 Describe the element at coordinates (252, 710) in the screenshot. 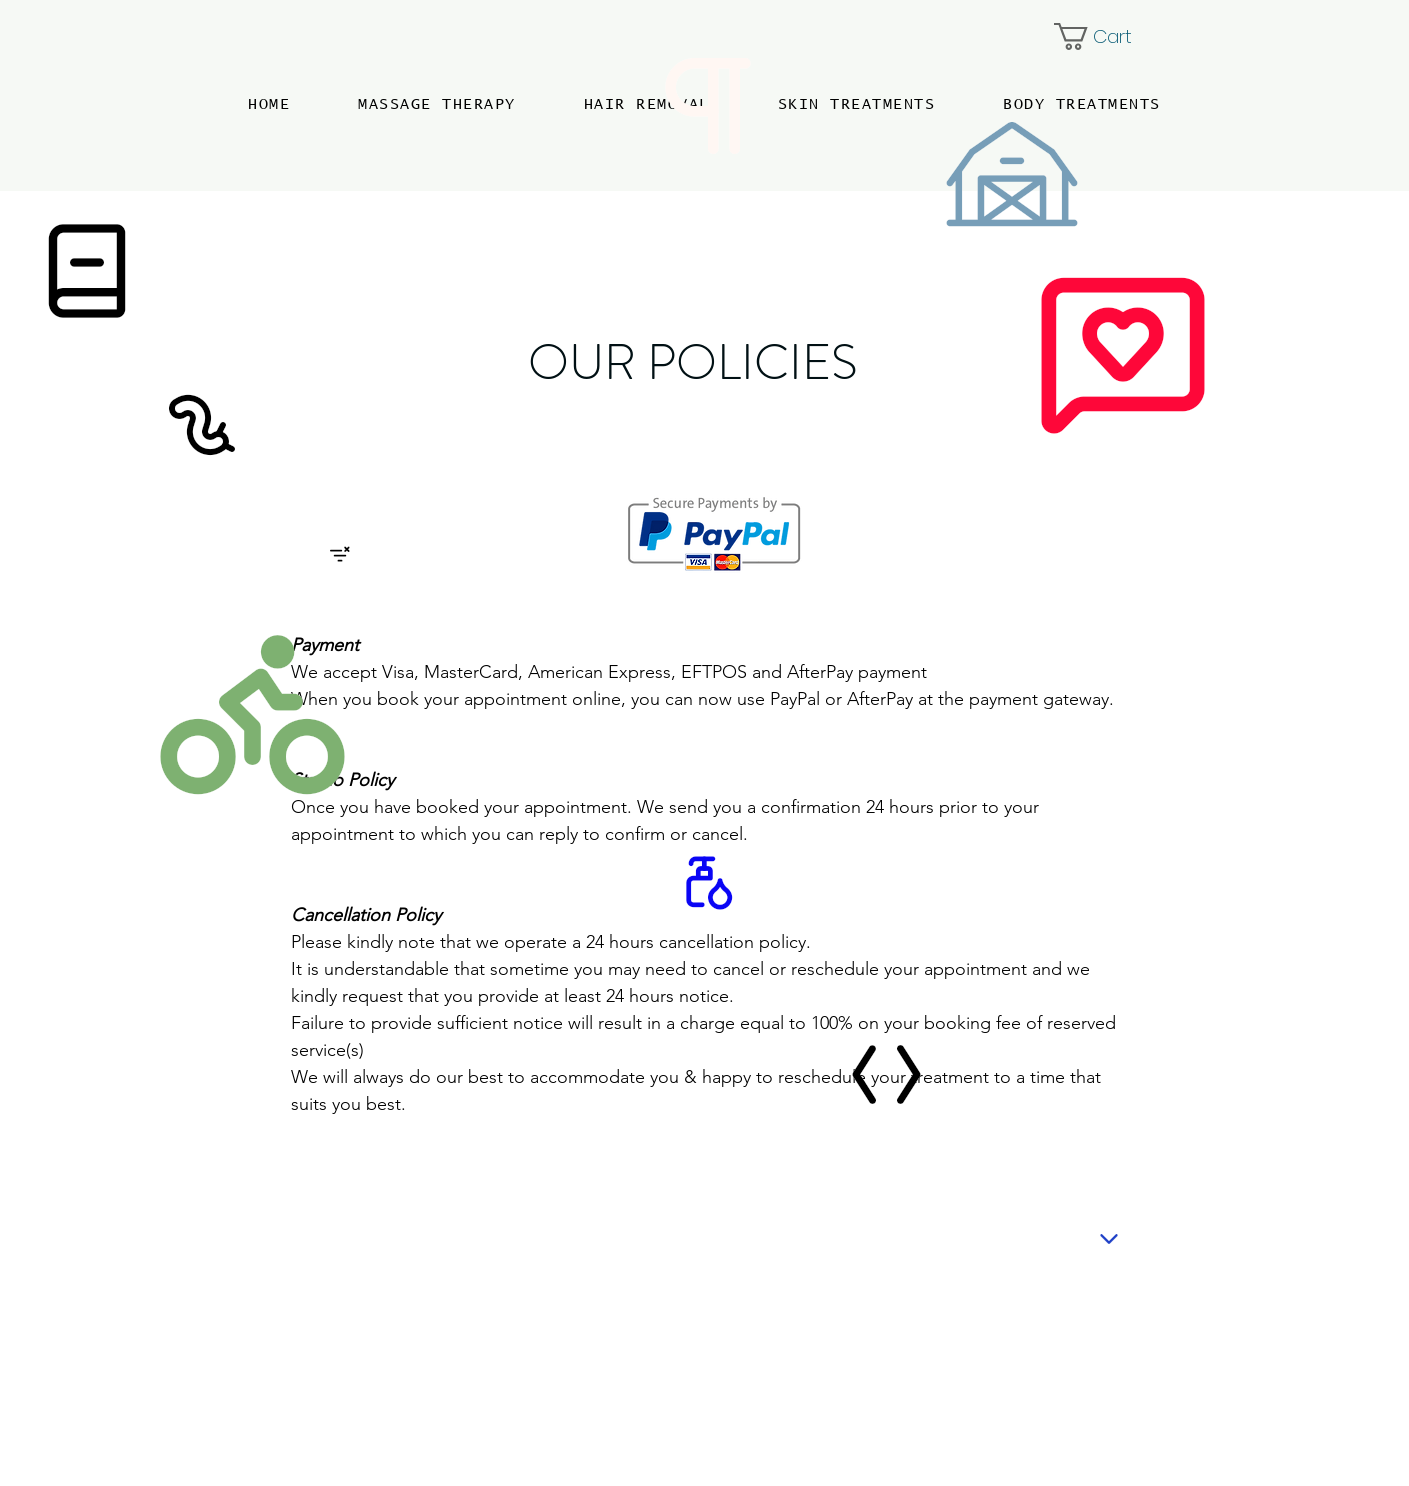

I see `select bicycle as transportation mode` at that location.